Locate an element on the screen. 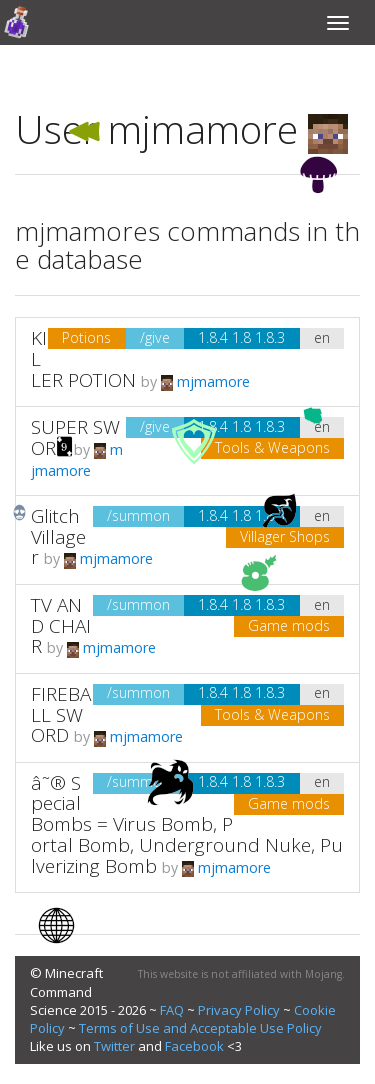 The image size is (375, 1084). rewind or skip backward in media playback is located at coordinates (84, 131).